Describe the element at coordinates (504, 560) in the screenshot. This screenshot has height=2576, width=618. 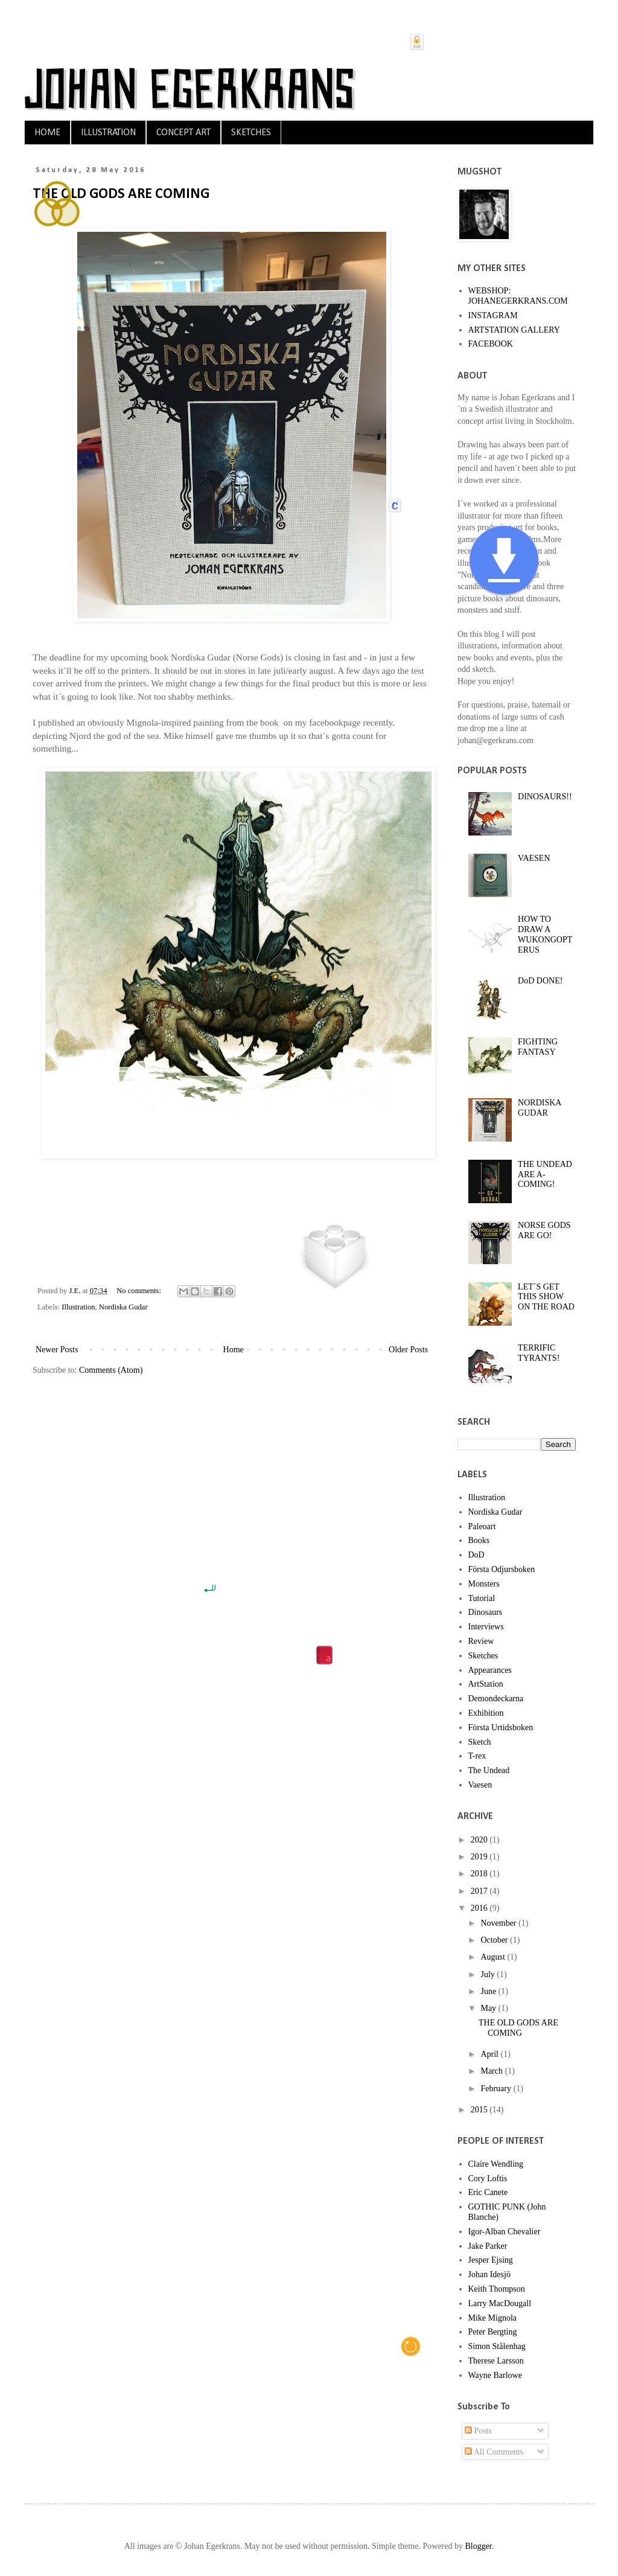
I see `access your downloads folder` at that location.